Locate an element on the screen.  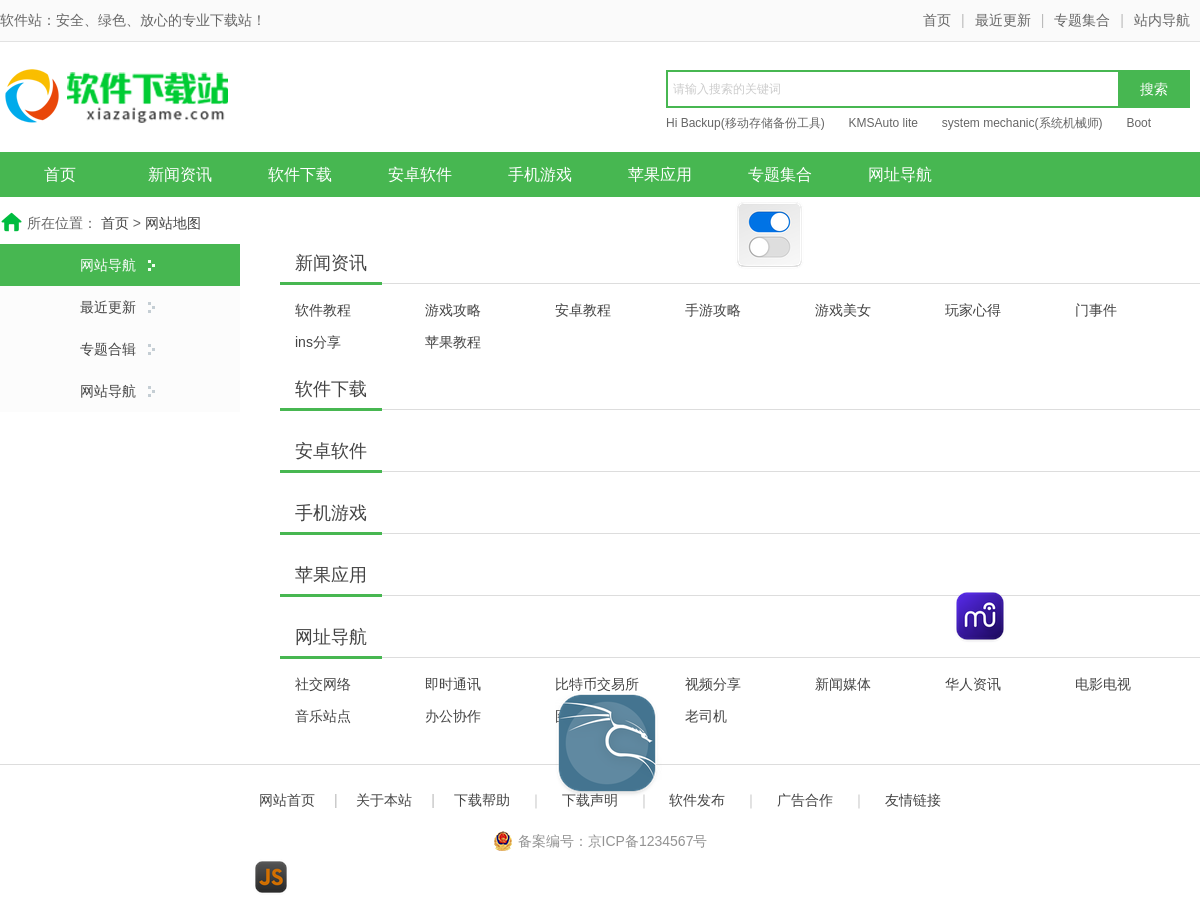
open javascript testing application is located at coordinates (271, 877).